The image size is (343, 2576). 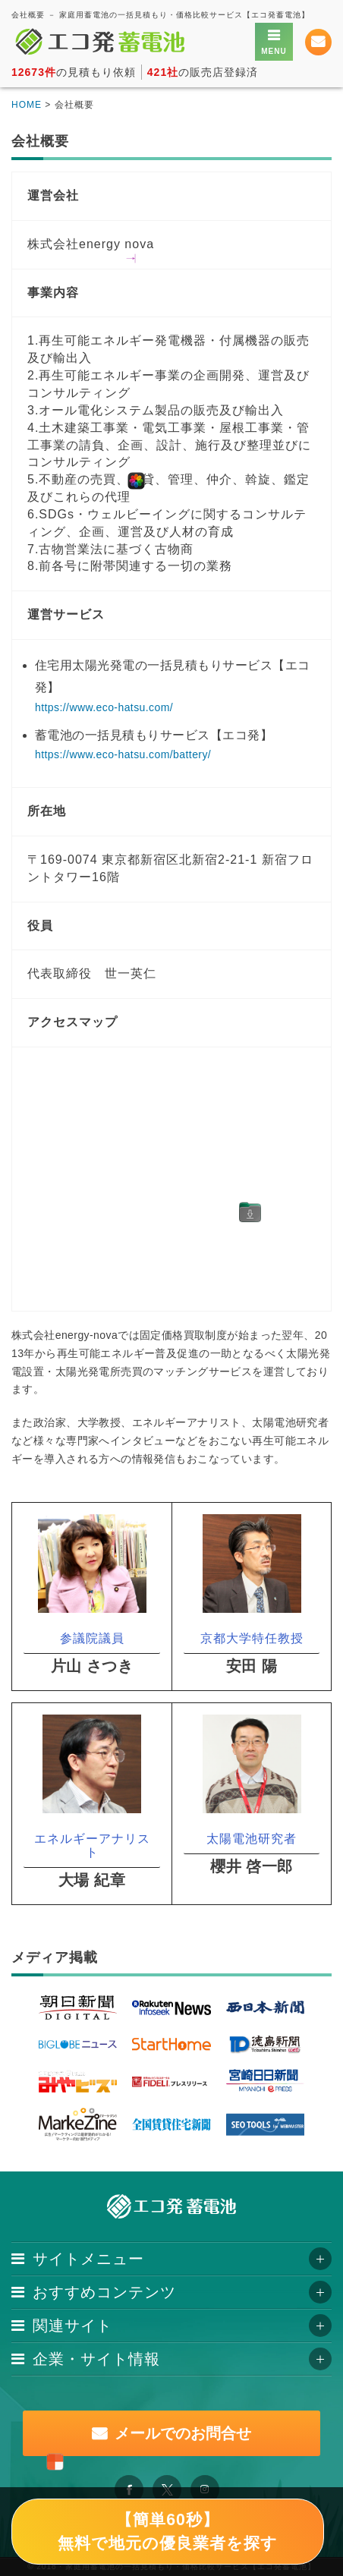 I want to click on open downloads folder, so click(x=250, y=1211).